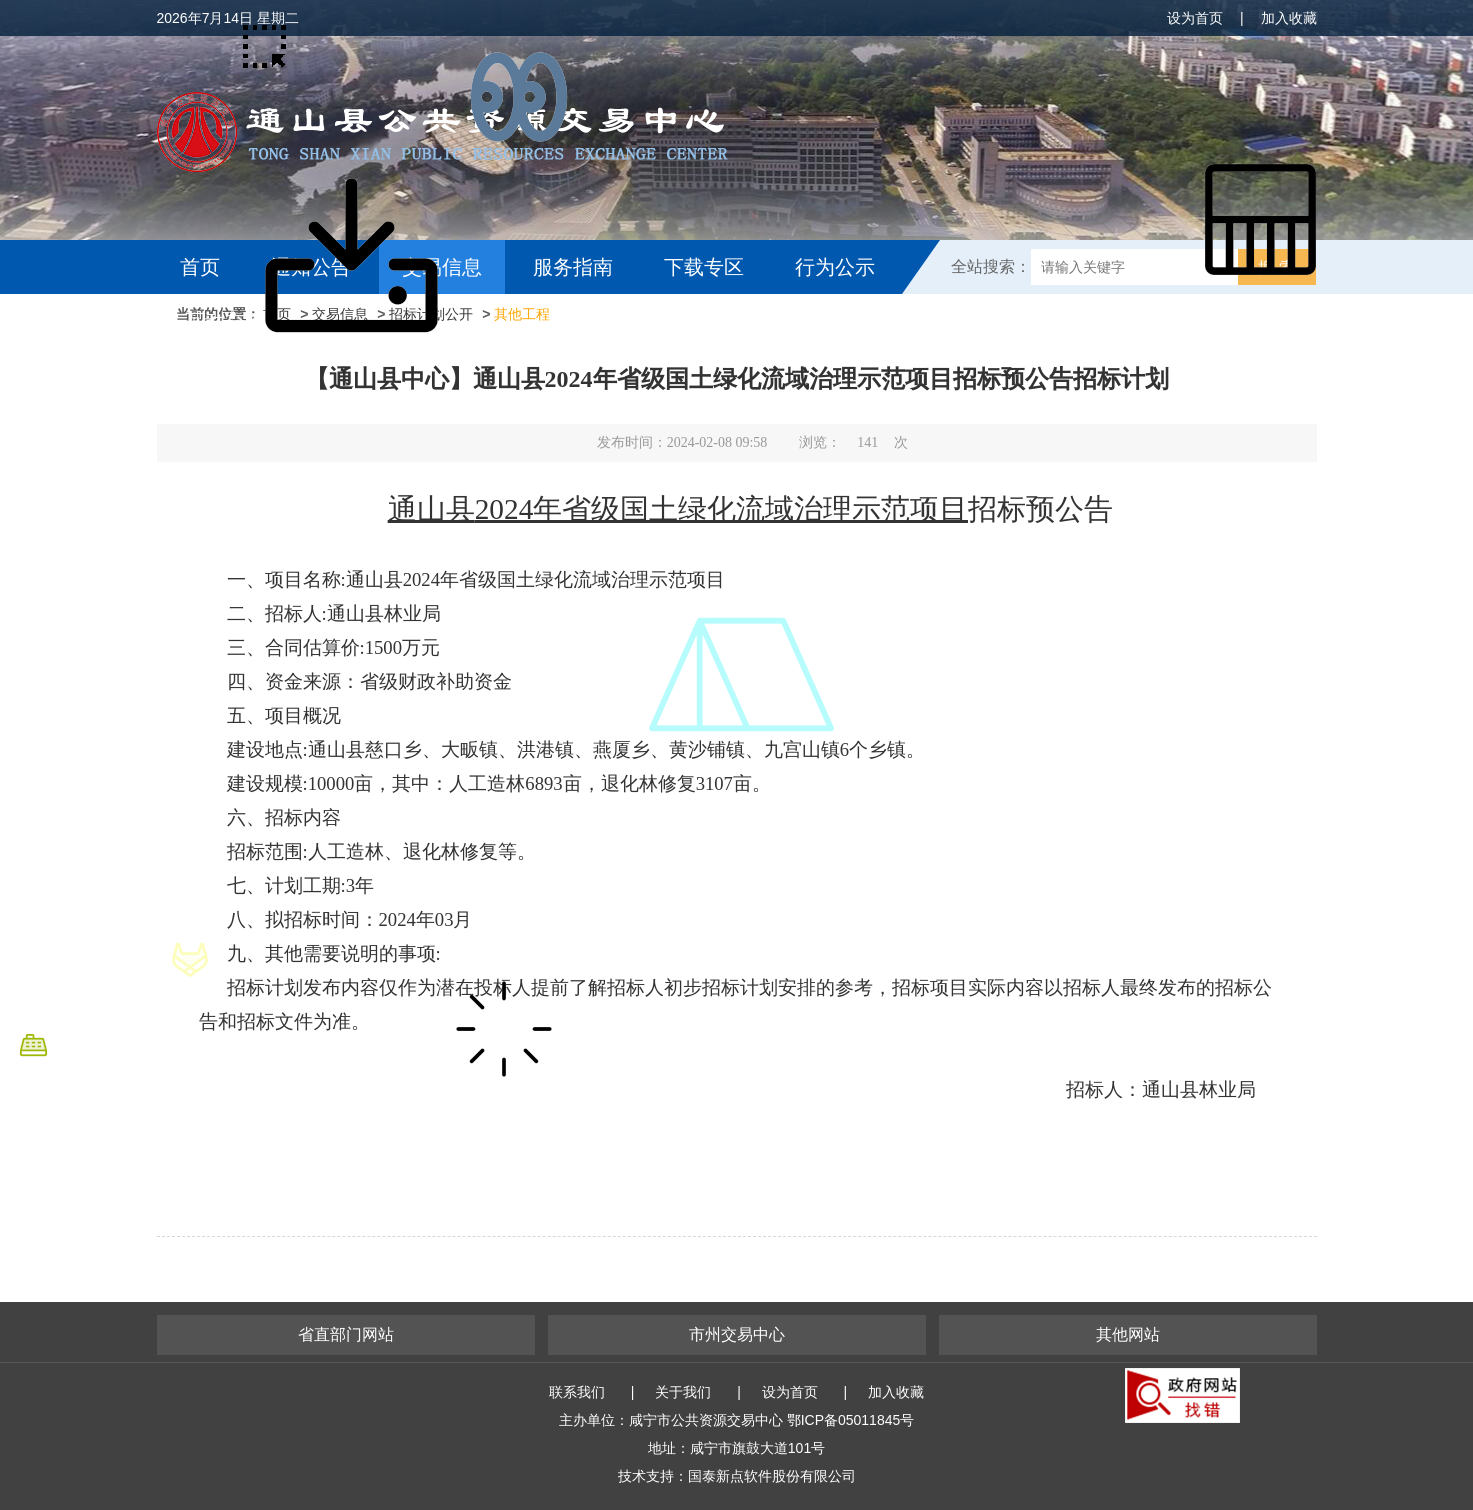 The height and width of the screenshot is (1510, 1473). Describe the element at coordinates (190, 959) in the screenshot. I see `open GitLab repository` at that location.